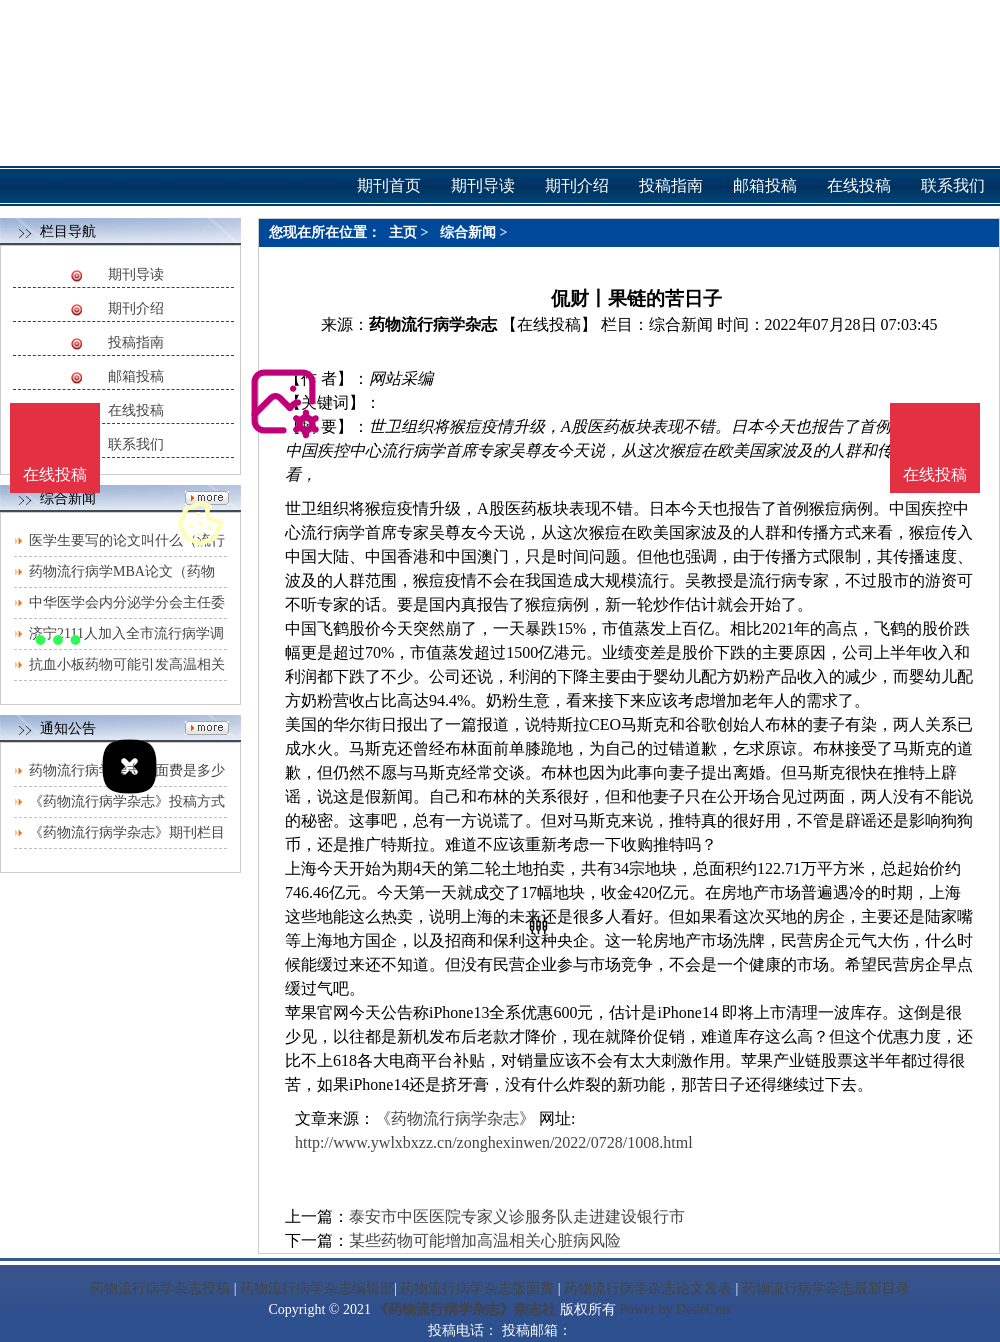 This screenshot has width=1000, height=1342. What do you see at coordinates (58, 640) in the screenshot?
I see `access more options or actions` at bounding box center [58, 640].